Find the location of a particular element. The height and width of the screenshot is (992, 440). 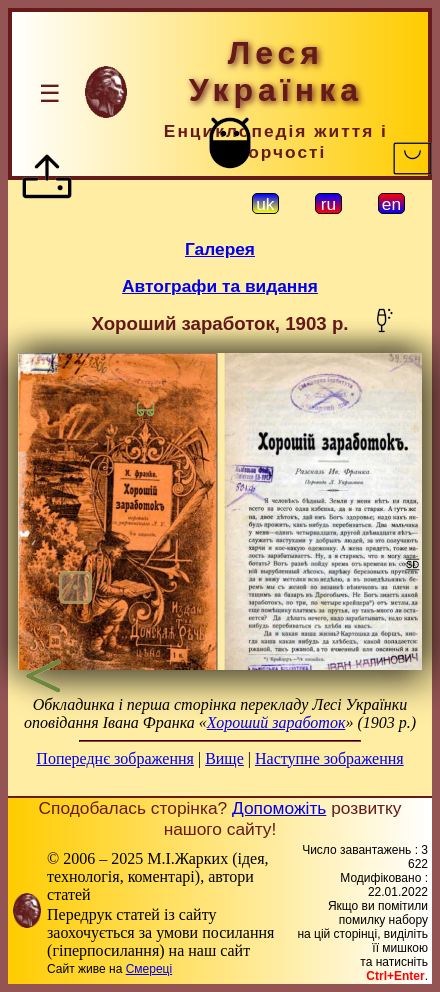

view your shopping bag is located at coordinates (412, 158).